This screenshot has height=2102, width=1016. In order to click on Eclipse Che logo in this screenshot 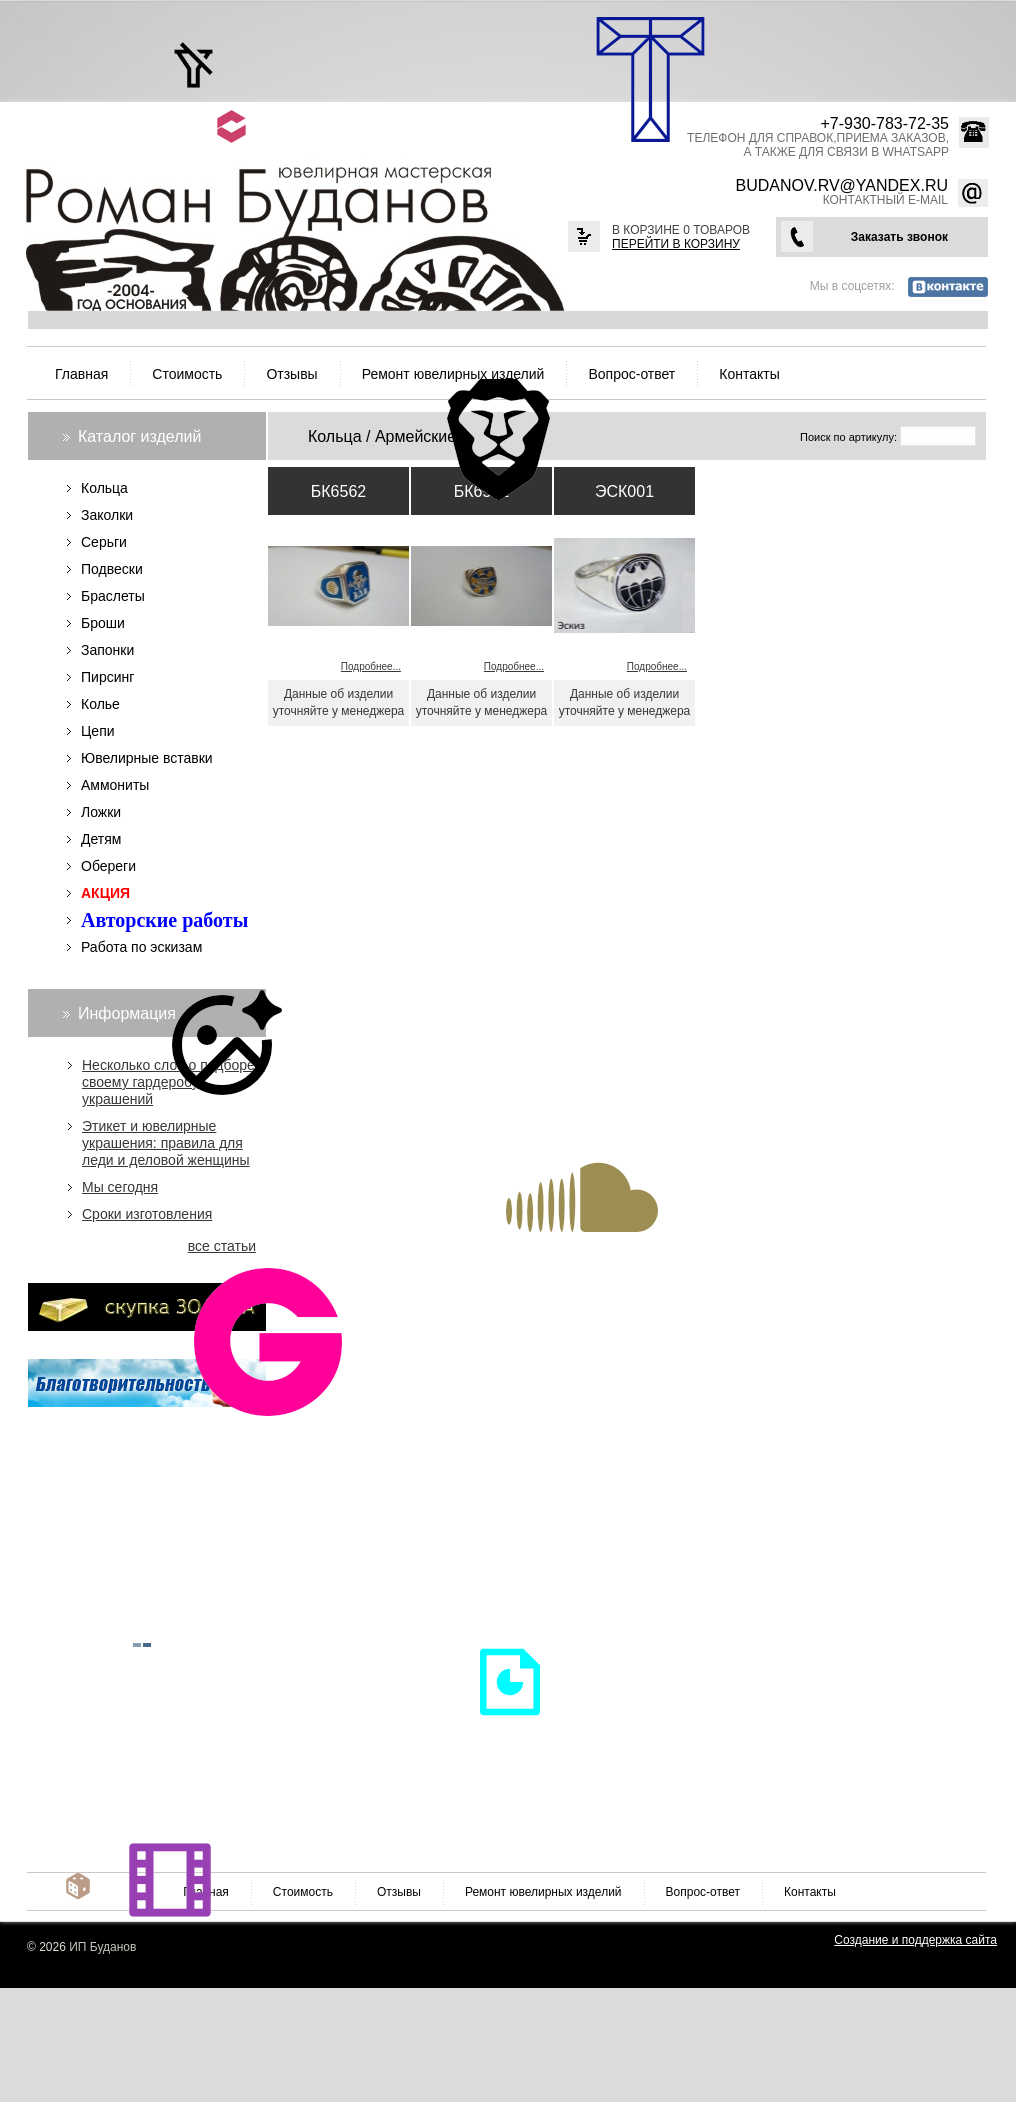, I will do `click(231, 126)`.